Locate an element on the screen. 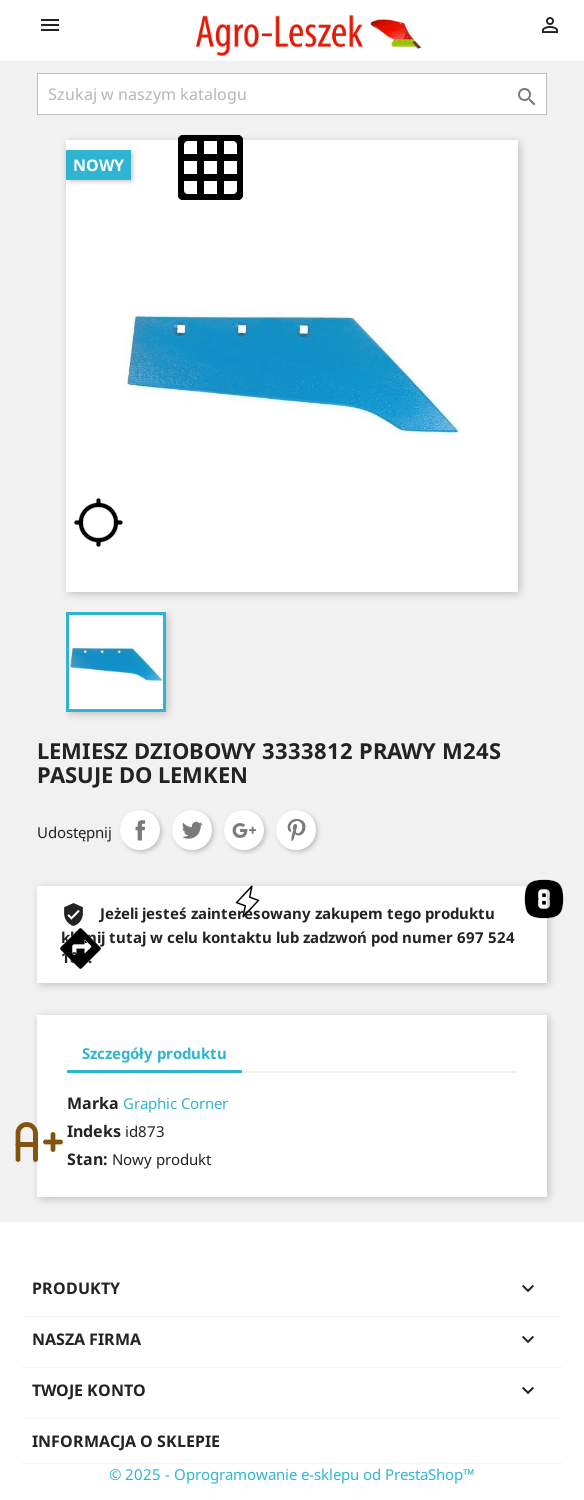 This screenshot has height=1500, width=584. searching for current location is located at coordinates (98, 522).